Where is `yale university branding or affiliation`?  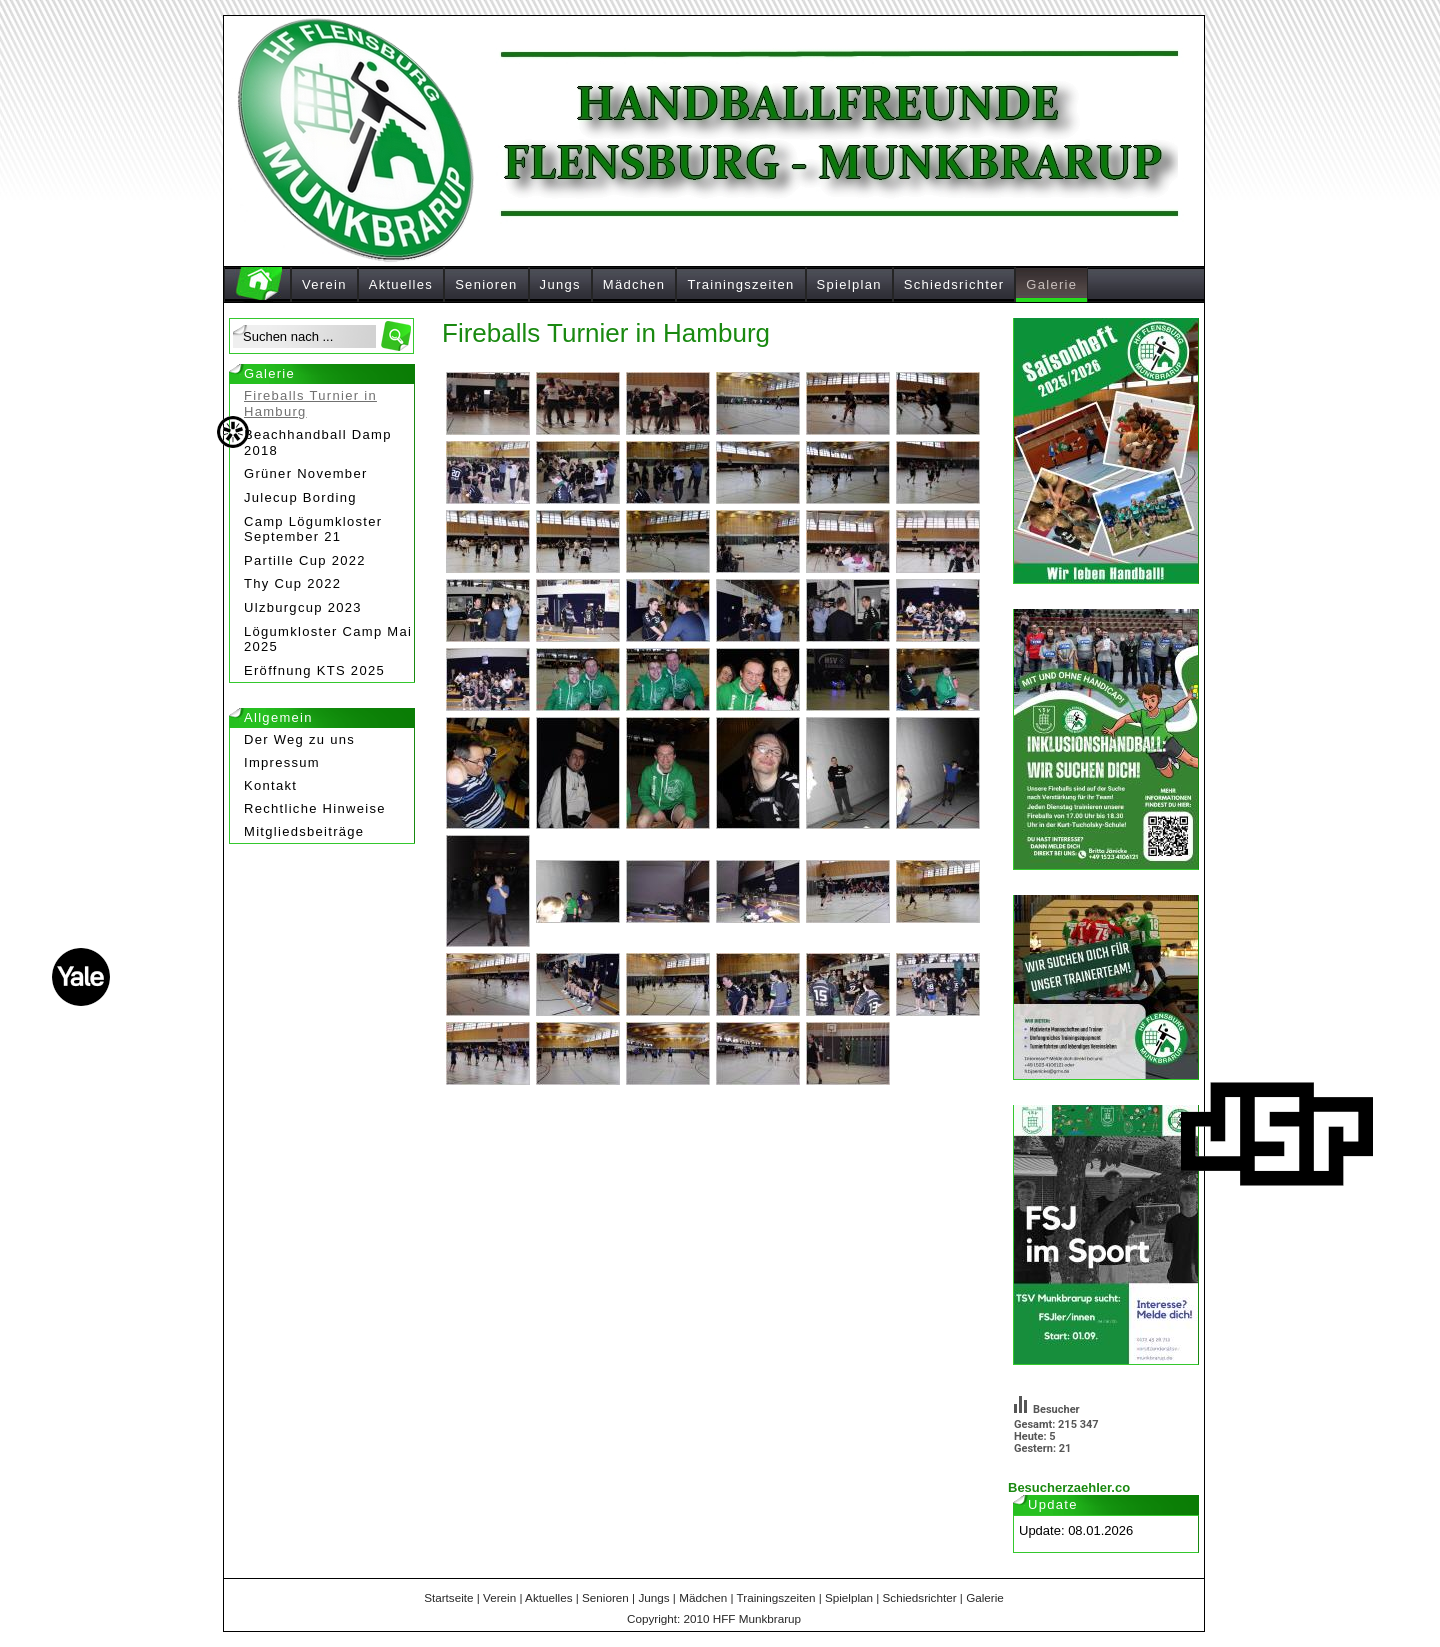 yale university branding or affiliation is located at coordinates (81, 977).